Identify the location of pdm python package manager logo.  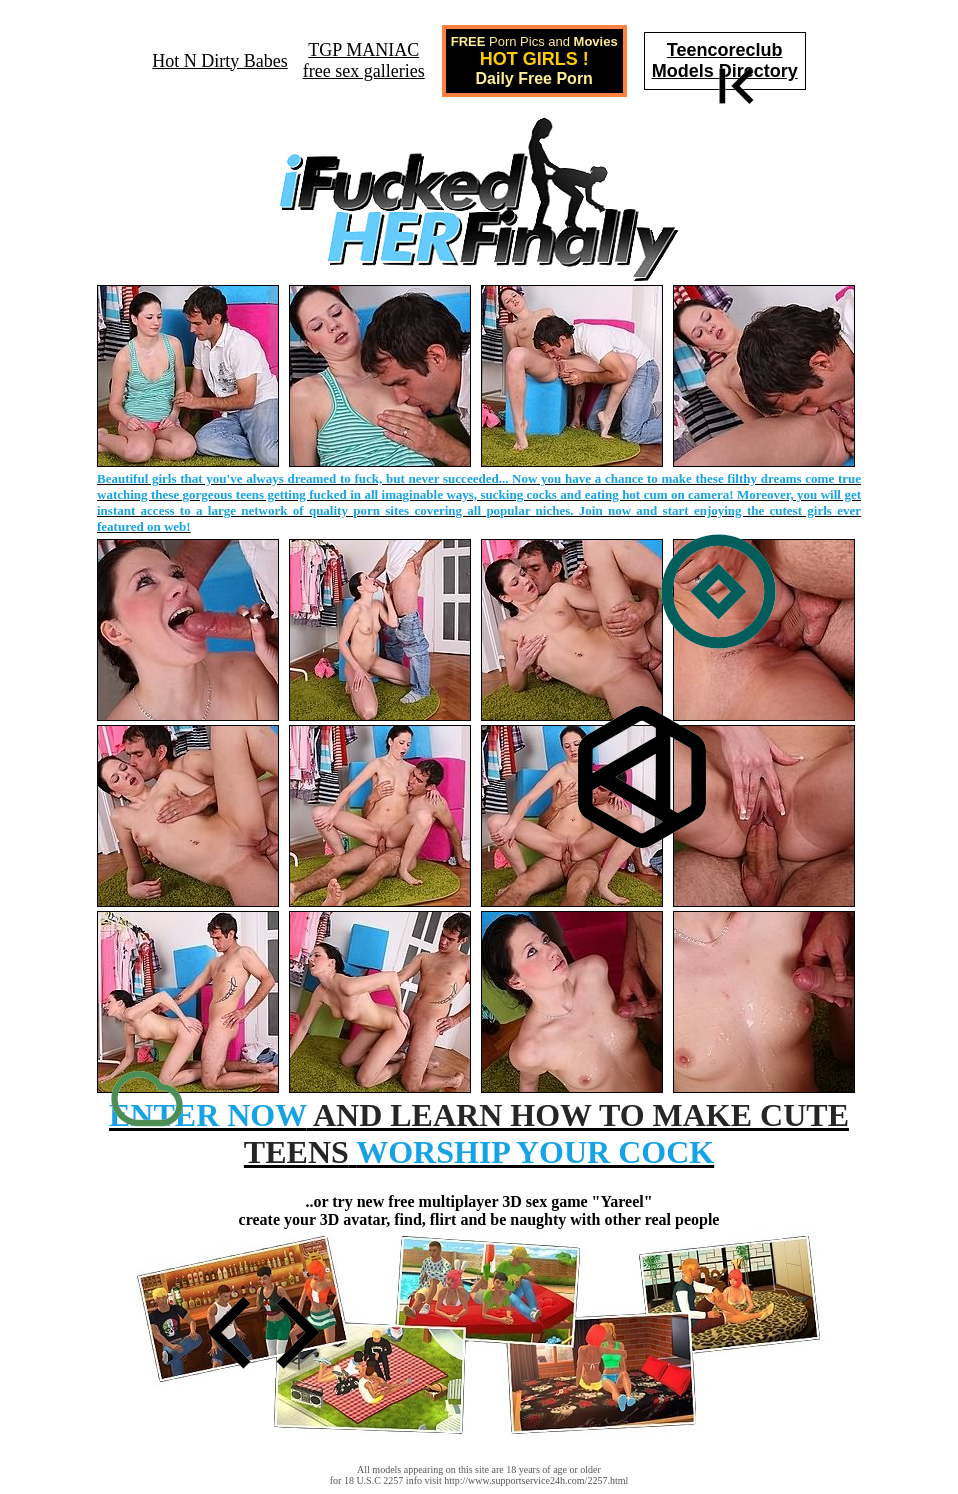
(642, 777).